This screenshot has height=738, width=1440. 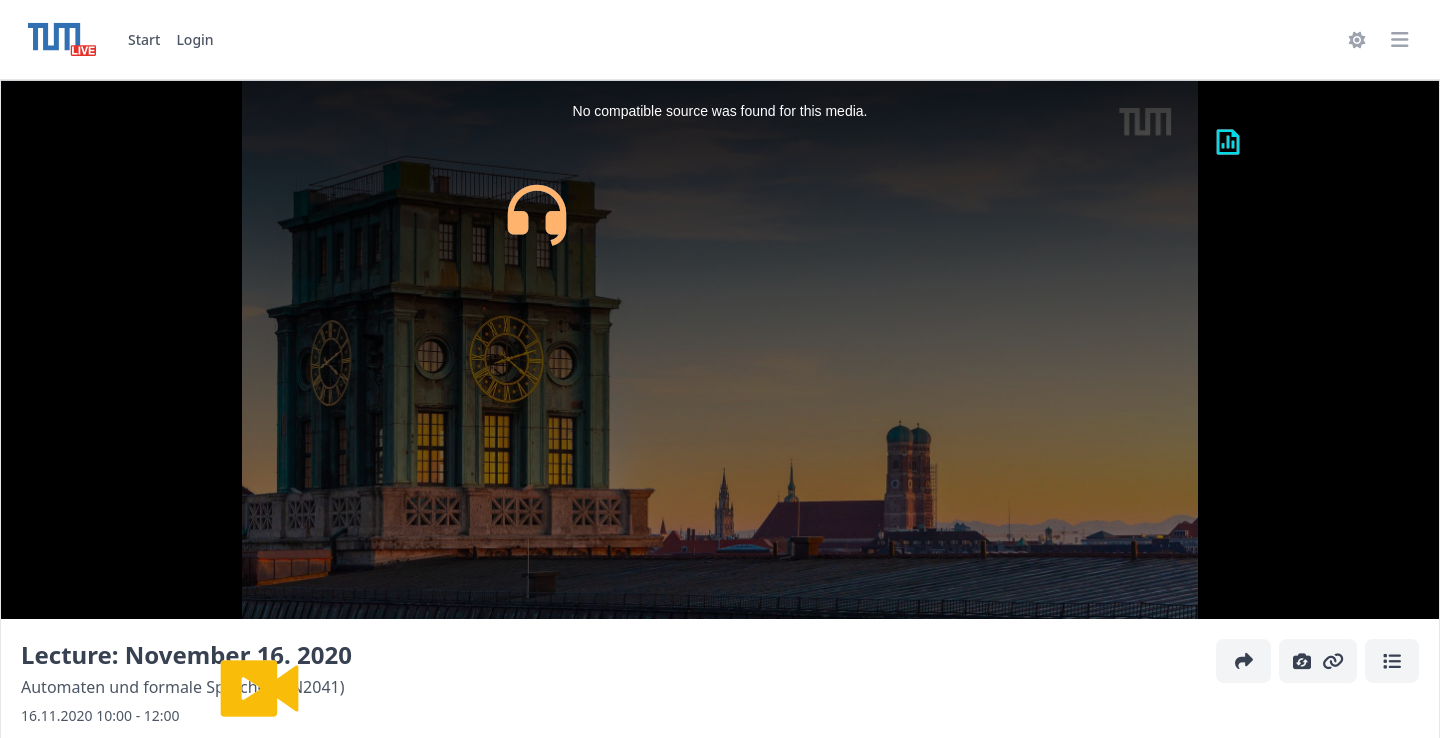 I want to click on view report or analytics document, so click(x=1228, y=142).